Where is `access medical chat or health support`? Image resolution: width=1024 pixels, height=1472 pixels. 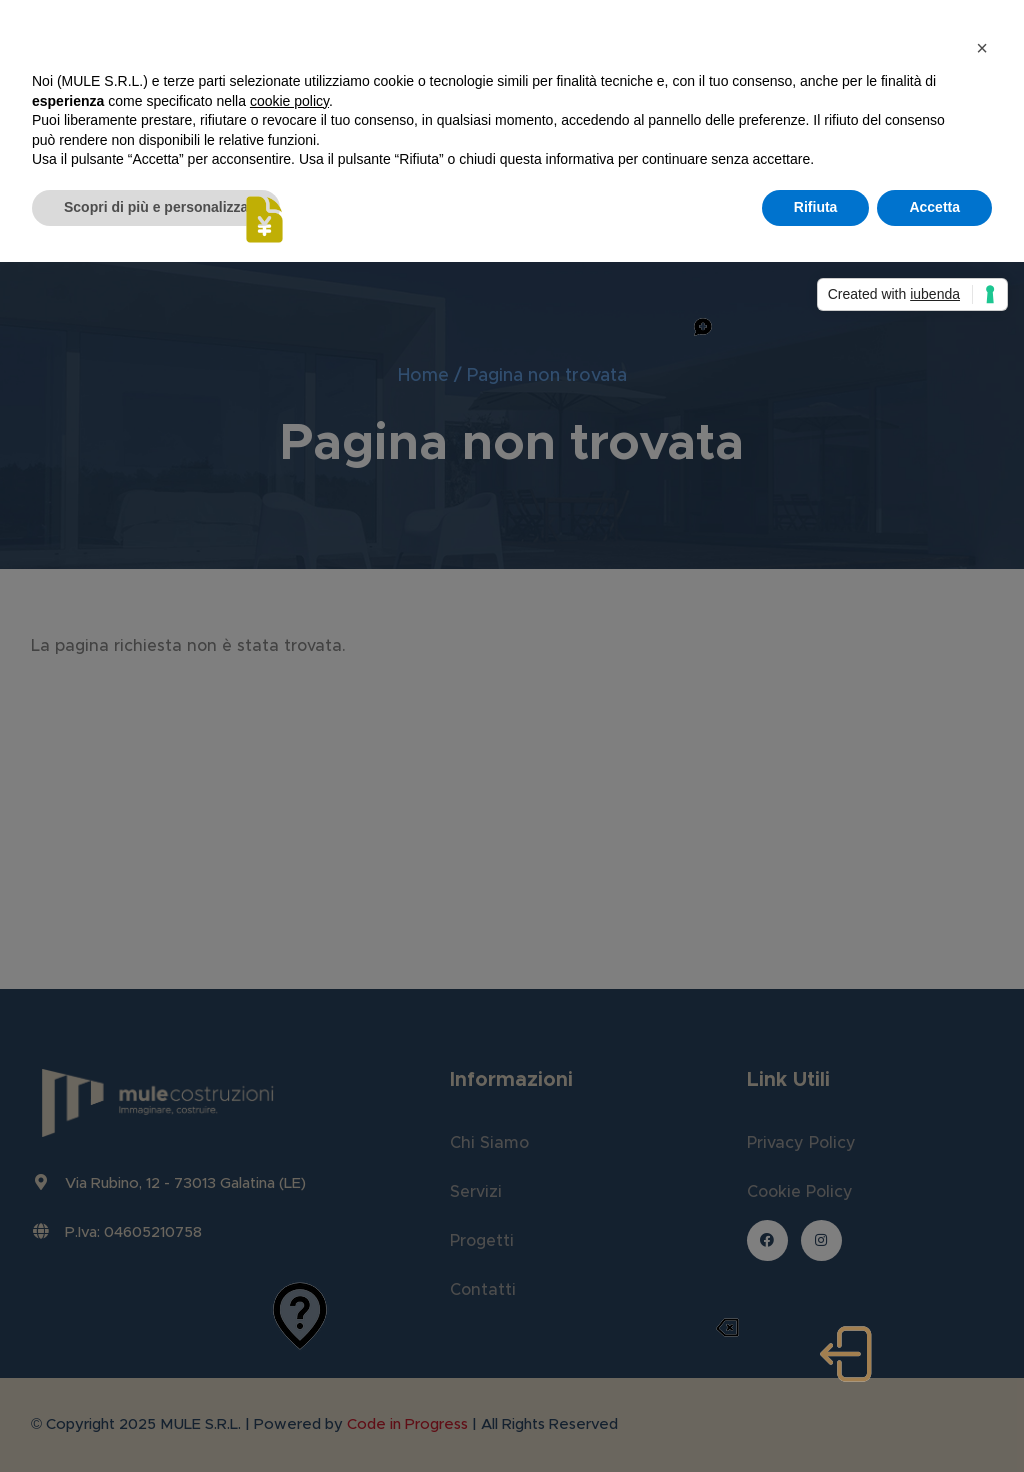 access medical chat or health support is located at coordinates (703, 327).